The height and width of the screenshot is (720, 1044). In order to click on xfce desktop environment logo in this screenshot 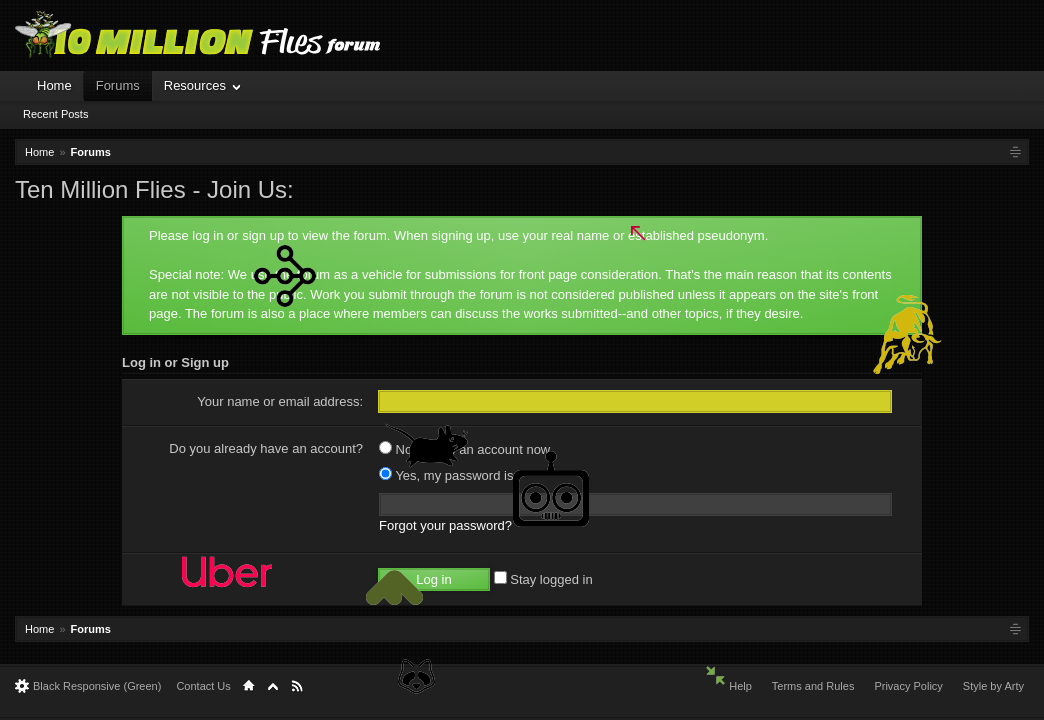, I will do `click(426, 445)`.